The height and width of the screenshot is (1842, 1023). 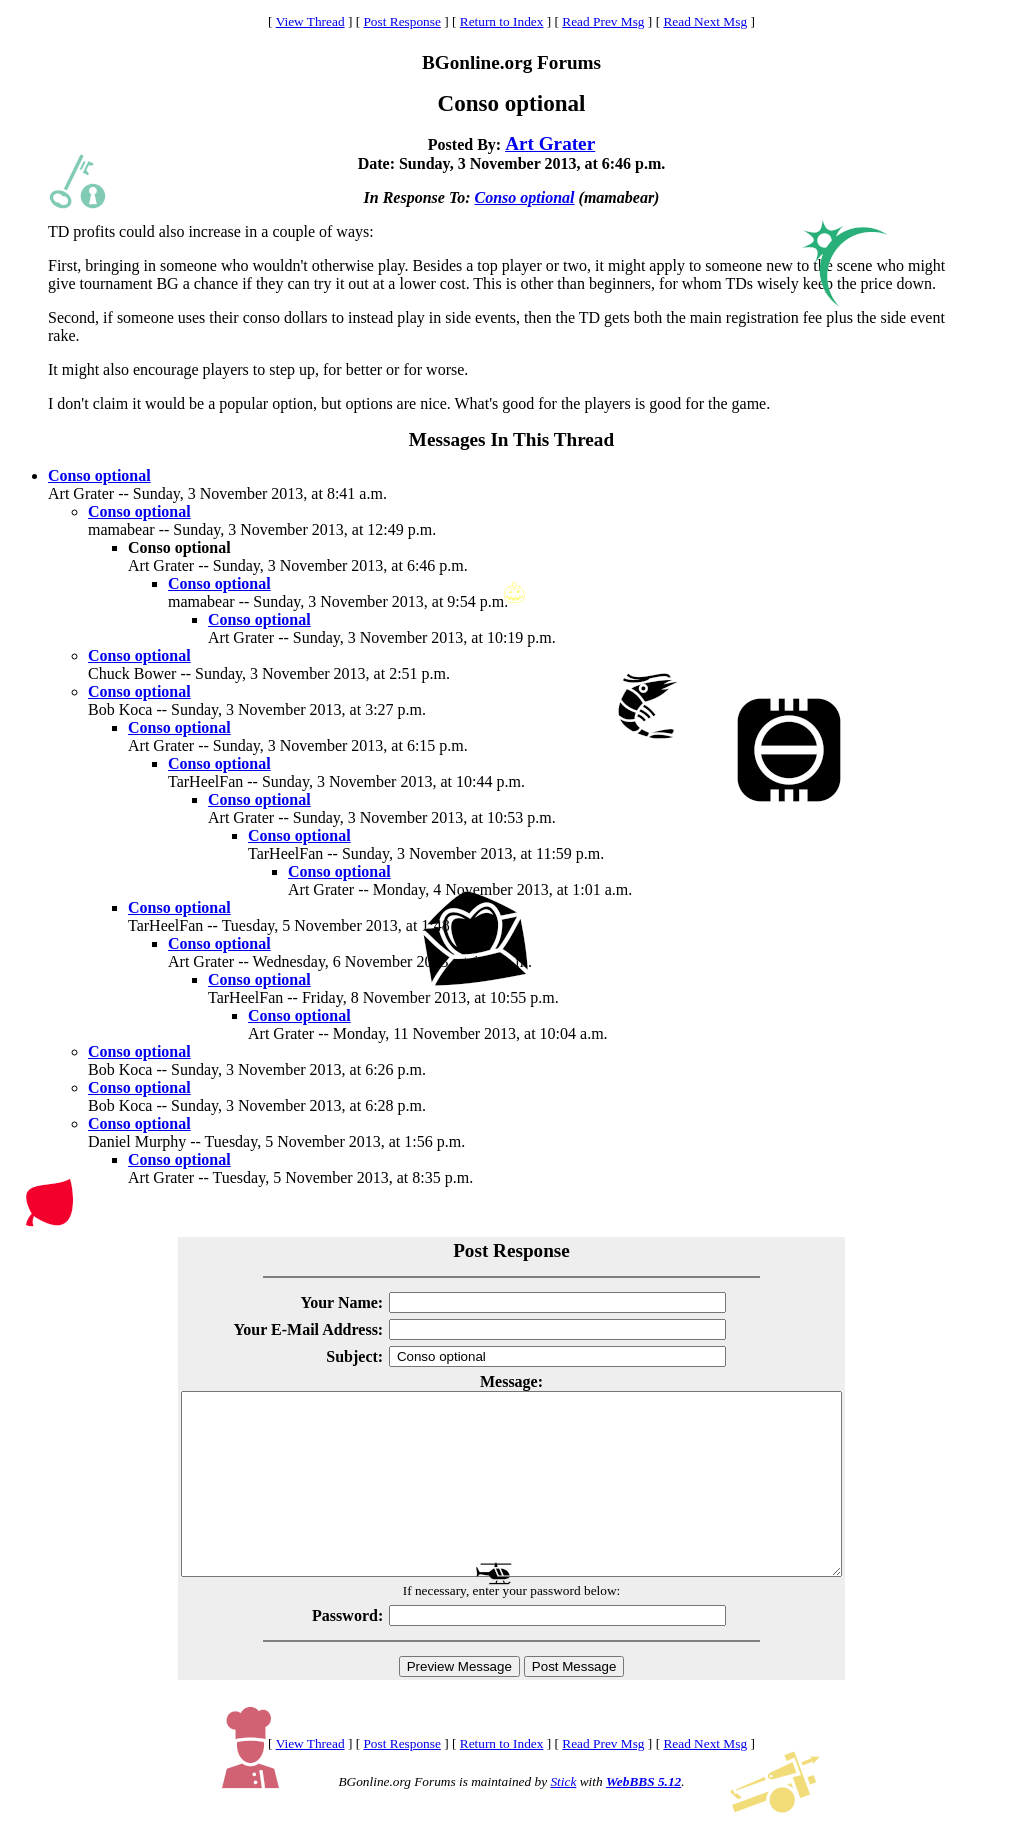 What do you see at coordinates (250, 1747) in the screenshot?
I see `access cooking or recipe features` at bounding box center [250, 1747].